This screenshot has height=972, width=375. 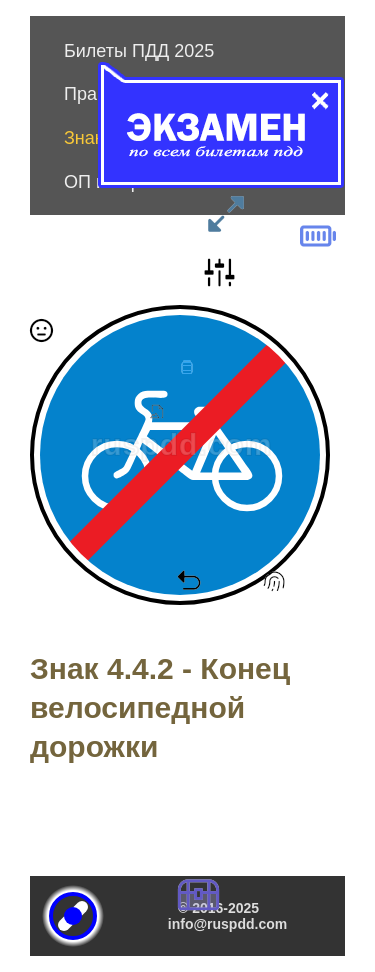 What do you see at coordinates (187, 367) in the screenshot?
I see `view or manage labeled containers` at bounding box center [187, 367].